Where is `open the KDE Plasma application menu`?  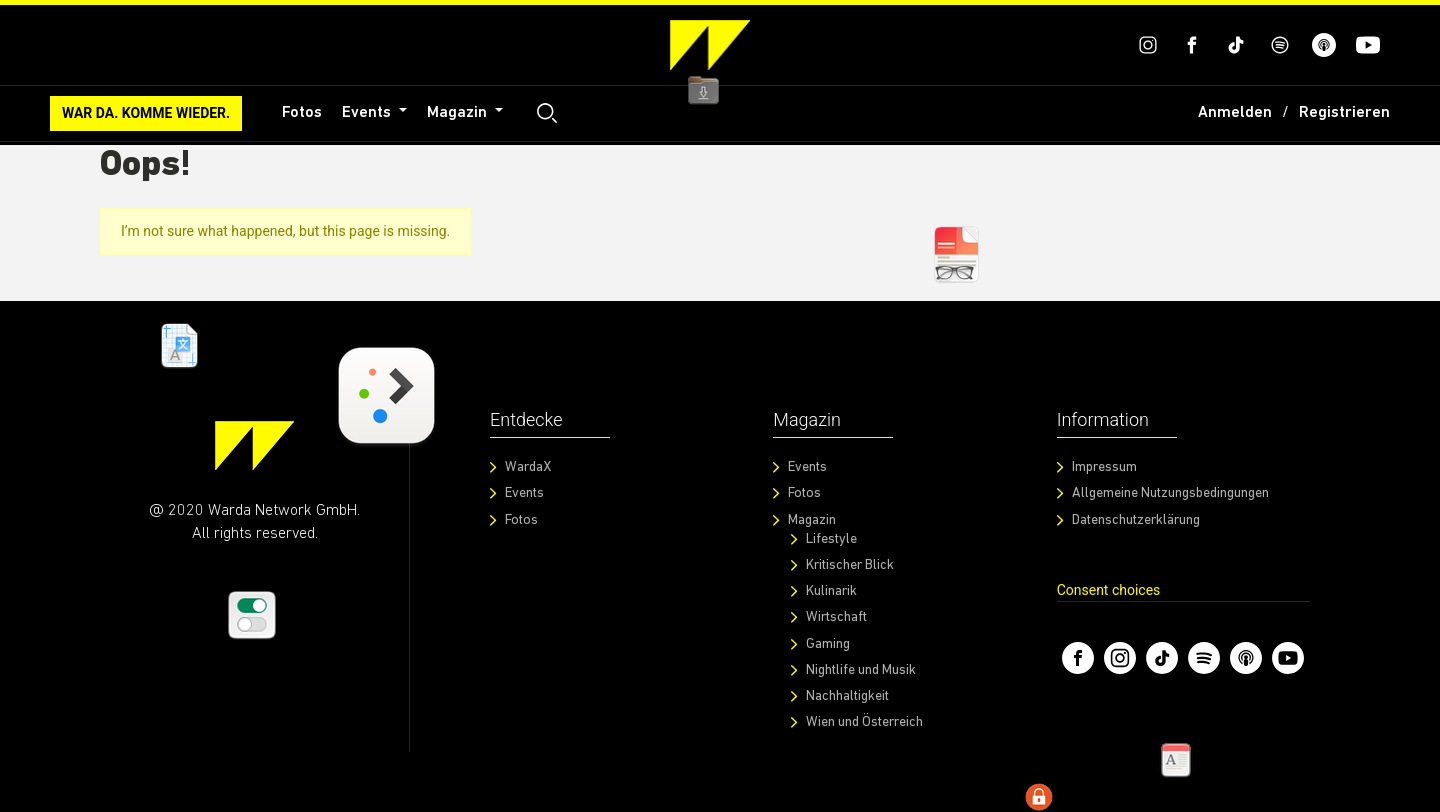
open the KDE Plasma application menu is located at coordinates (386, 395).